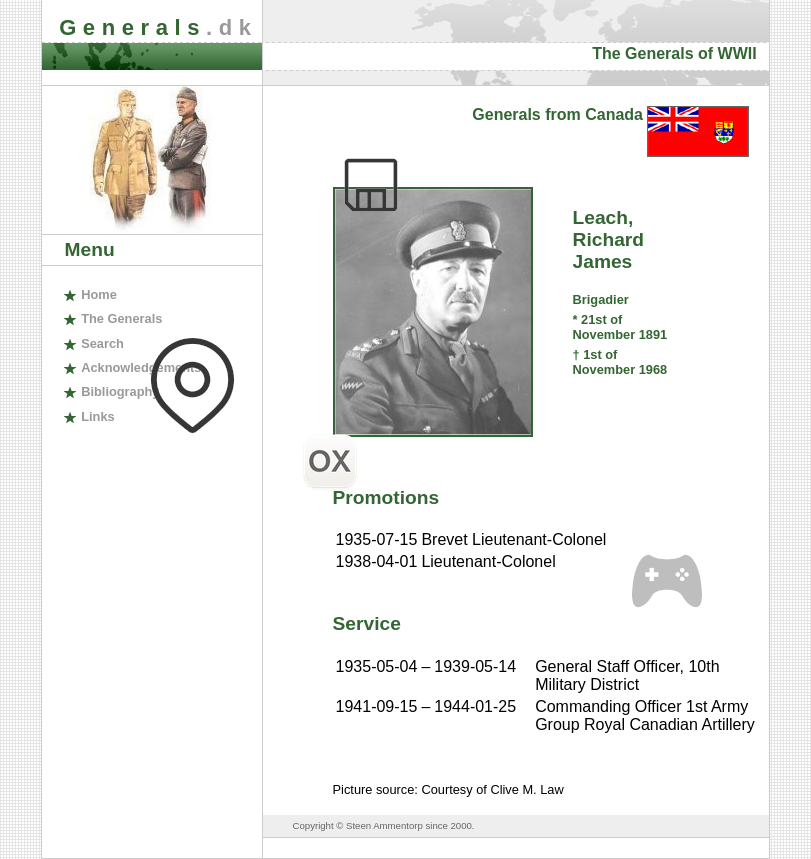 This screenshot has width=811, height=859. I want to click on save current file or document, so click(371, 185).